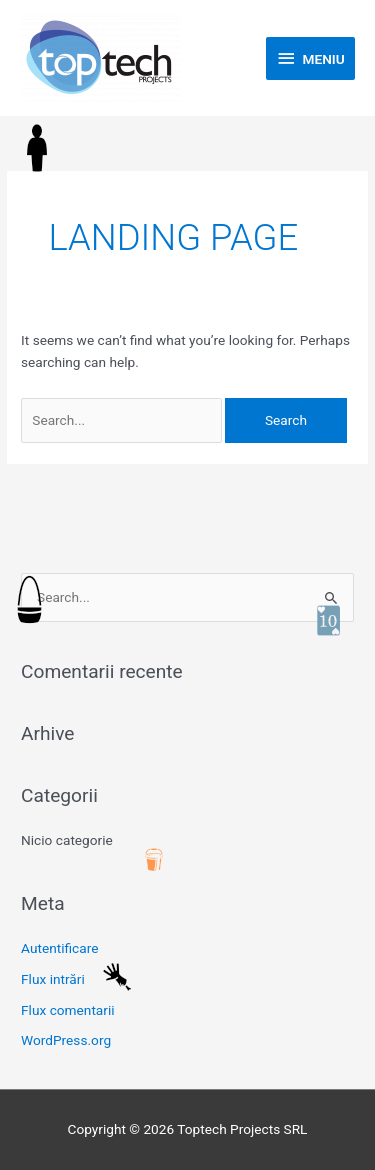  I want to click on ten of hearts playing card, so click(328, 620).